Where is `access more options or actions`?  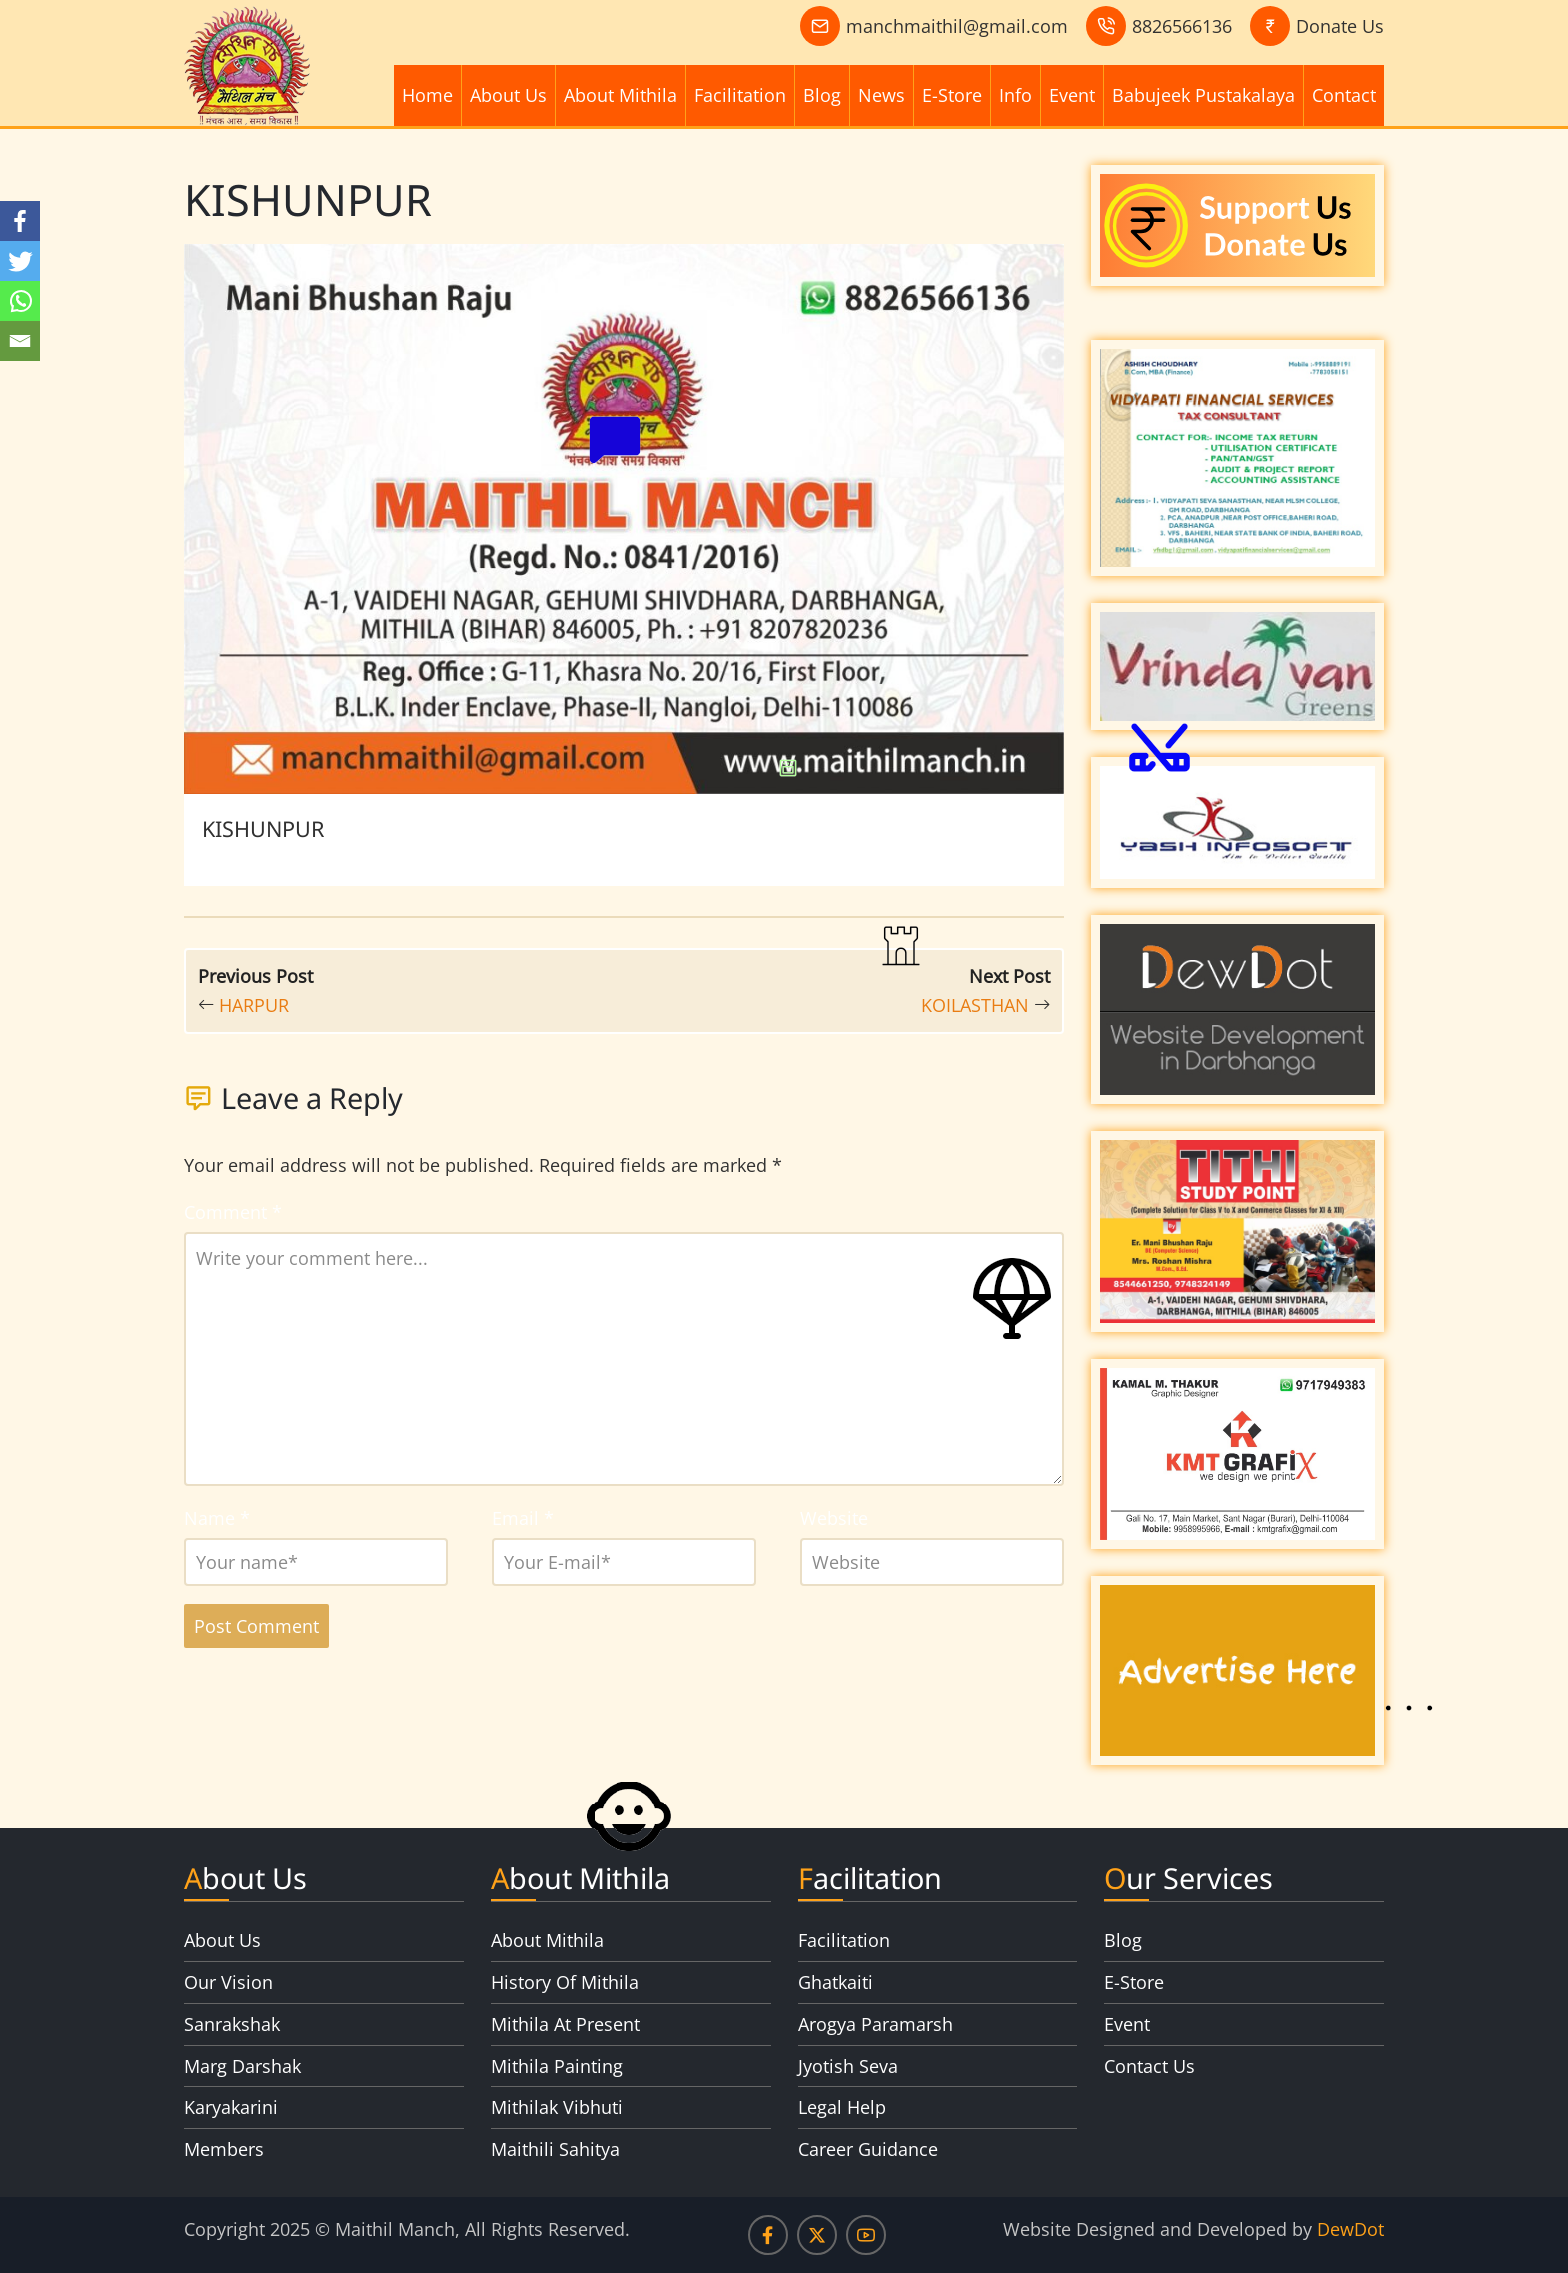 access more options or actions is located at coordinates (1409, 1708).